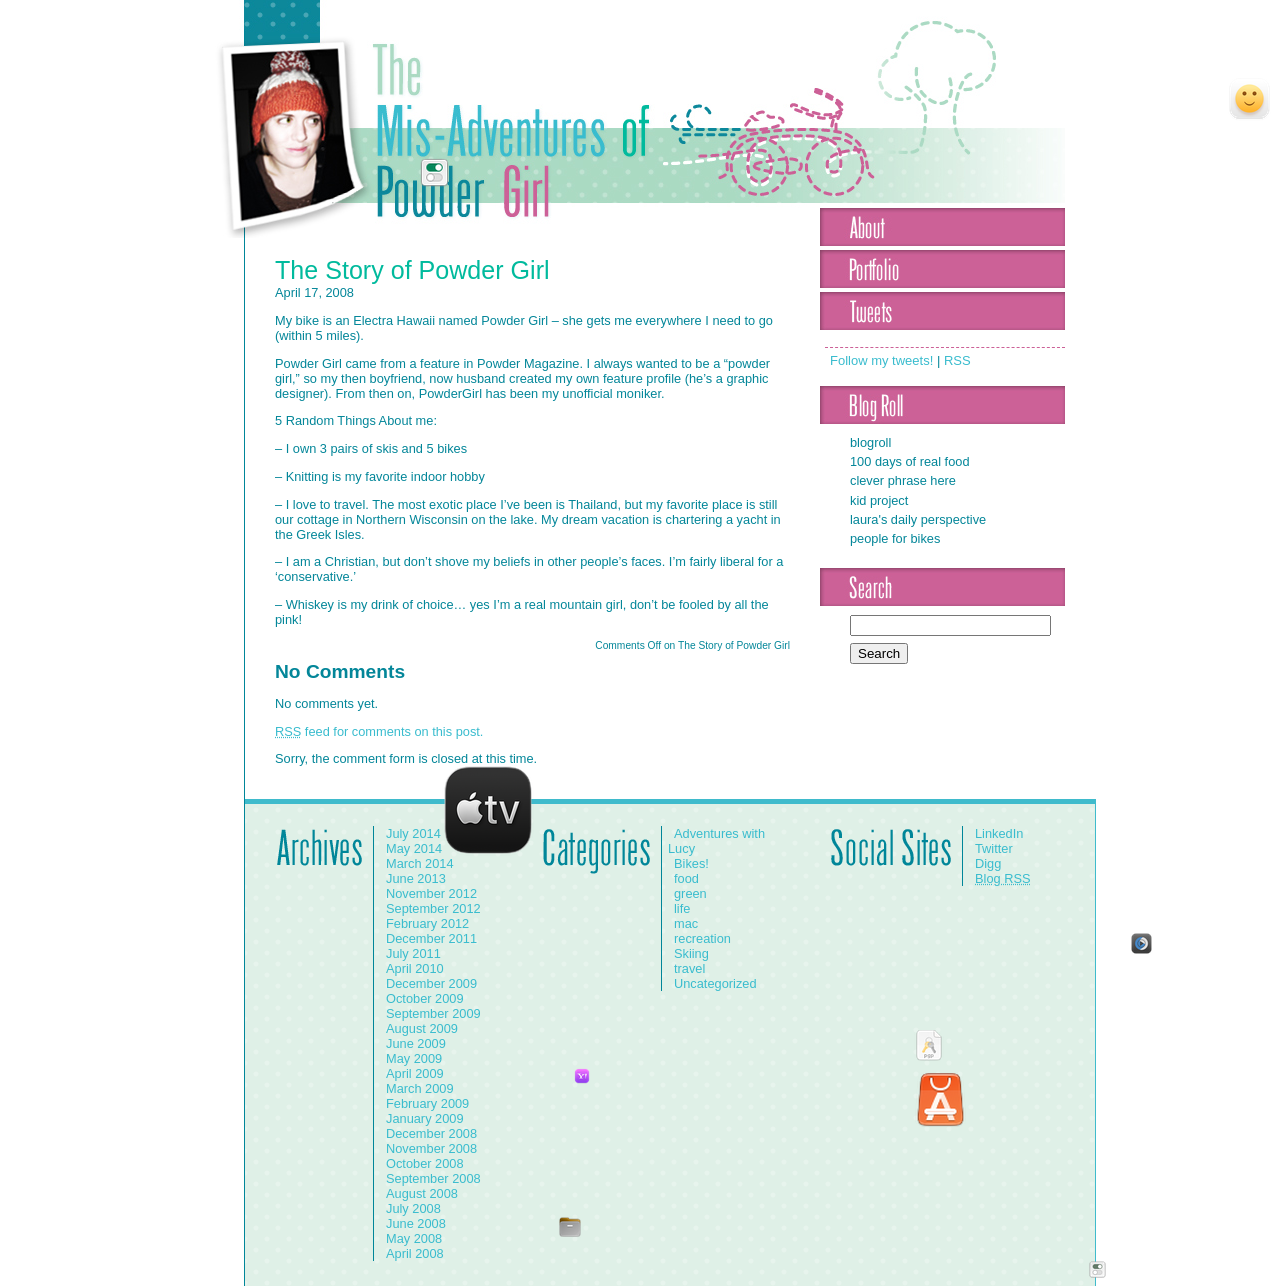 This screenshot has width=1280, height=1286. What do you see at coordinates (488, 810) in the screenshot?
I see `open the Apple TV app` at bounding box center [488, 810].